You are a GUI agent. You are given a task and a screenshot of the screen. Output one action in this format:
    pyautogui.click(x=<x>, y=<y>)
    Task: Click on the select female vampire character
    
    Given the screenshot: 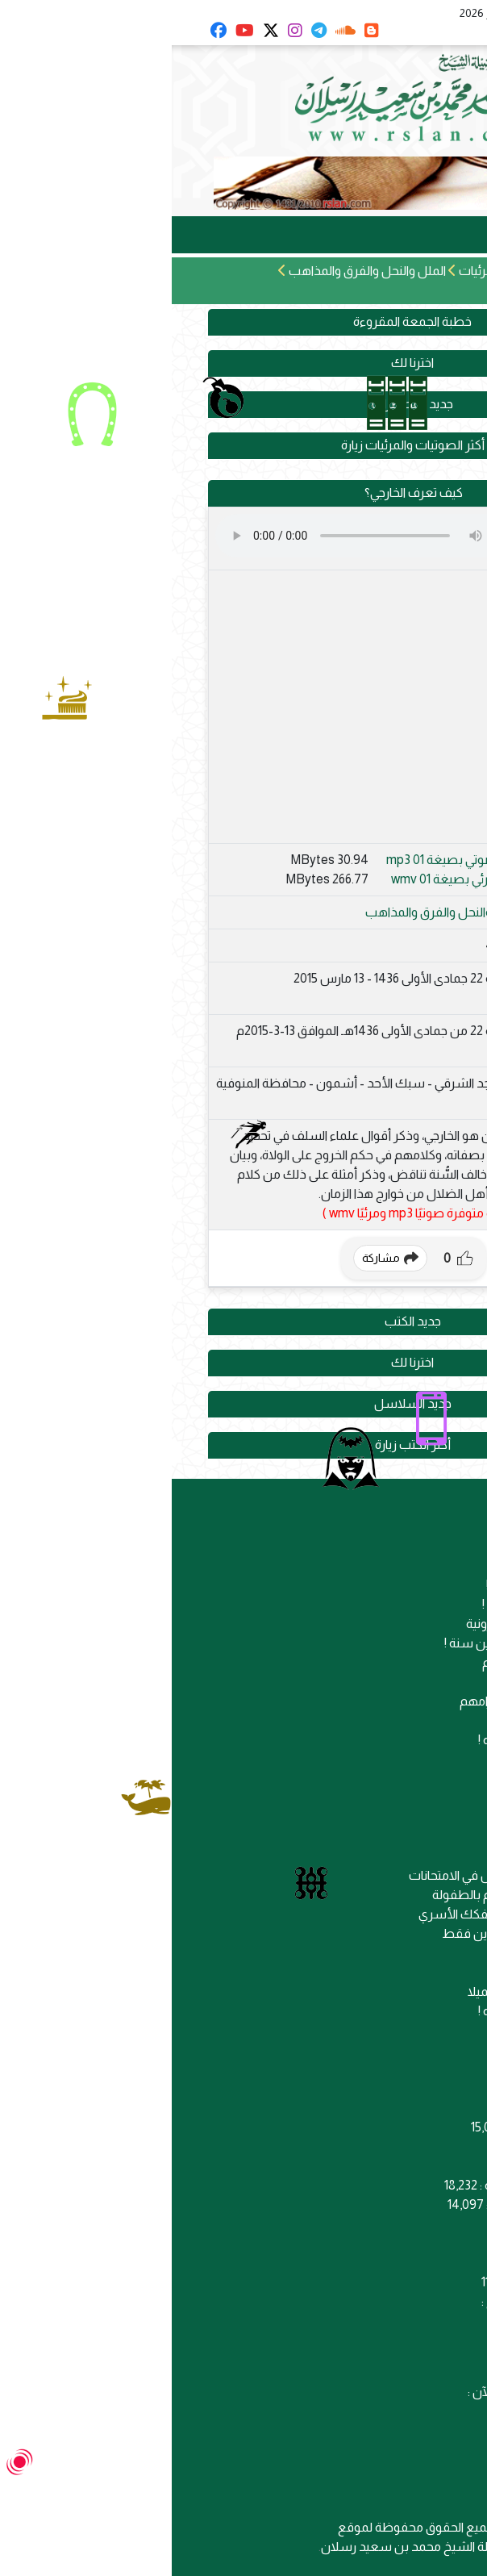 What is the action you would take?
    pyautogui.click(x=351, y=1459)
    